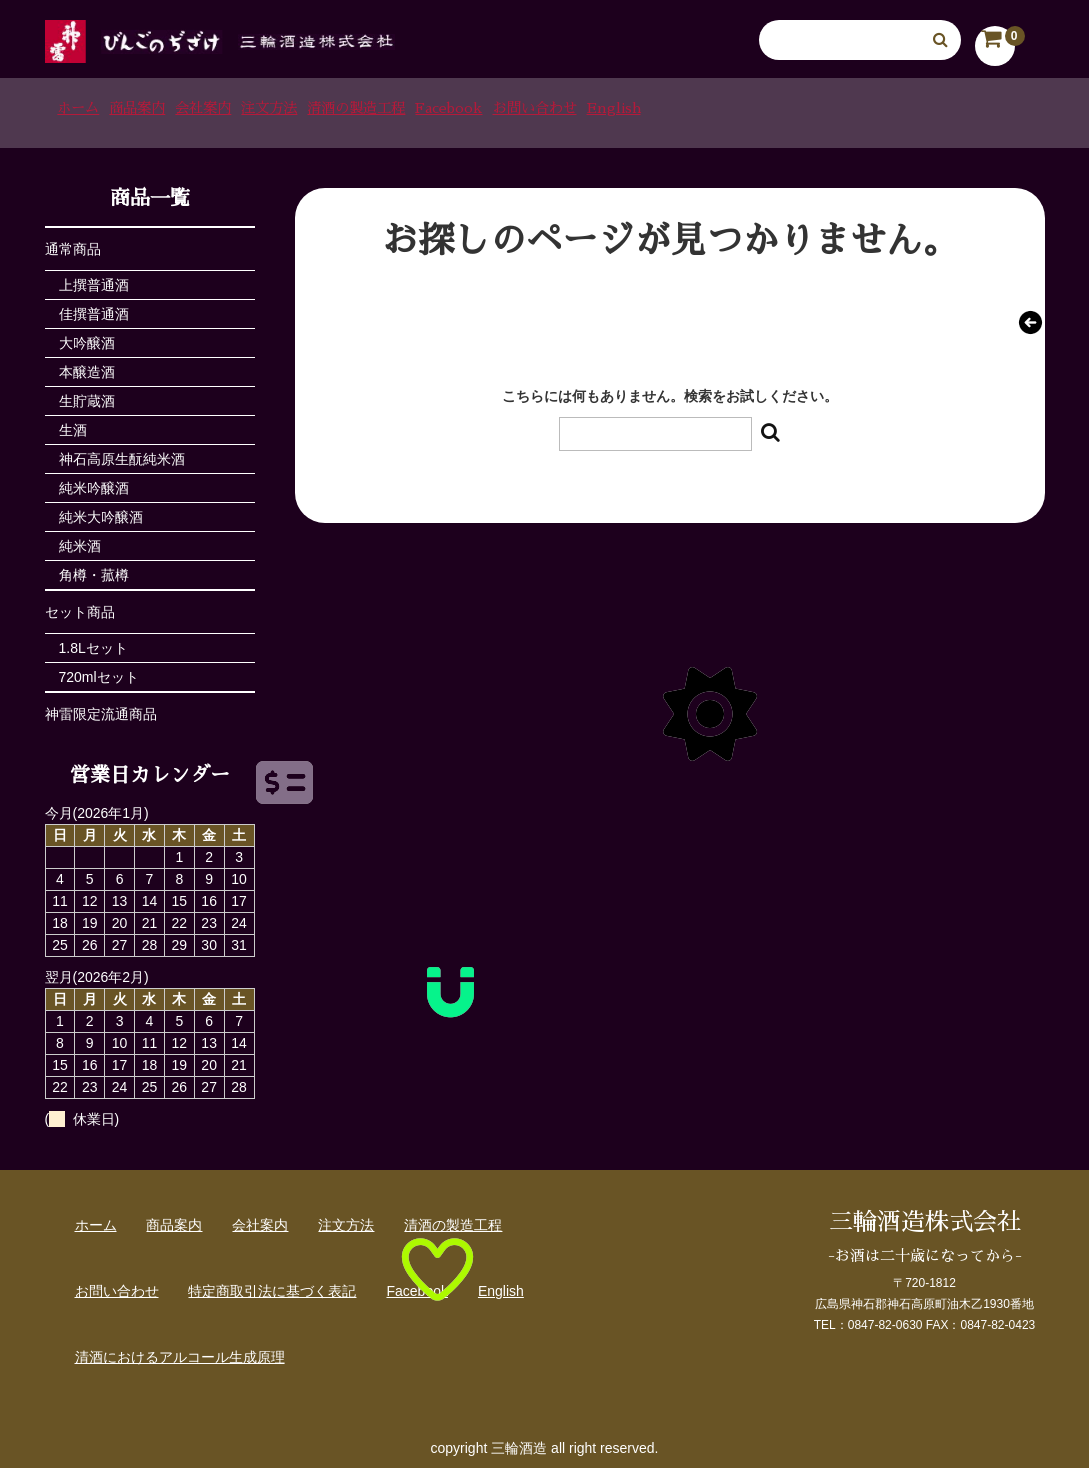 The height and width of the screenshot is (1468, 1089). What do you see at coordinates (1030, 322) in the screenshot?
I see `go back to the previous screen` at bounding box center [1030, 322].